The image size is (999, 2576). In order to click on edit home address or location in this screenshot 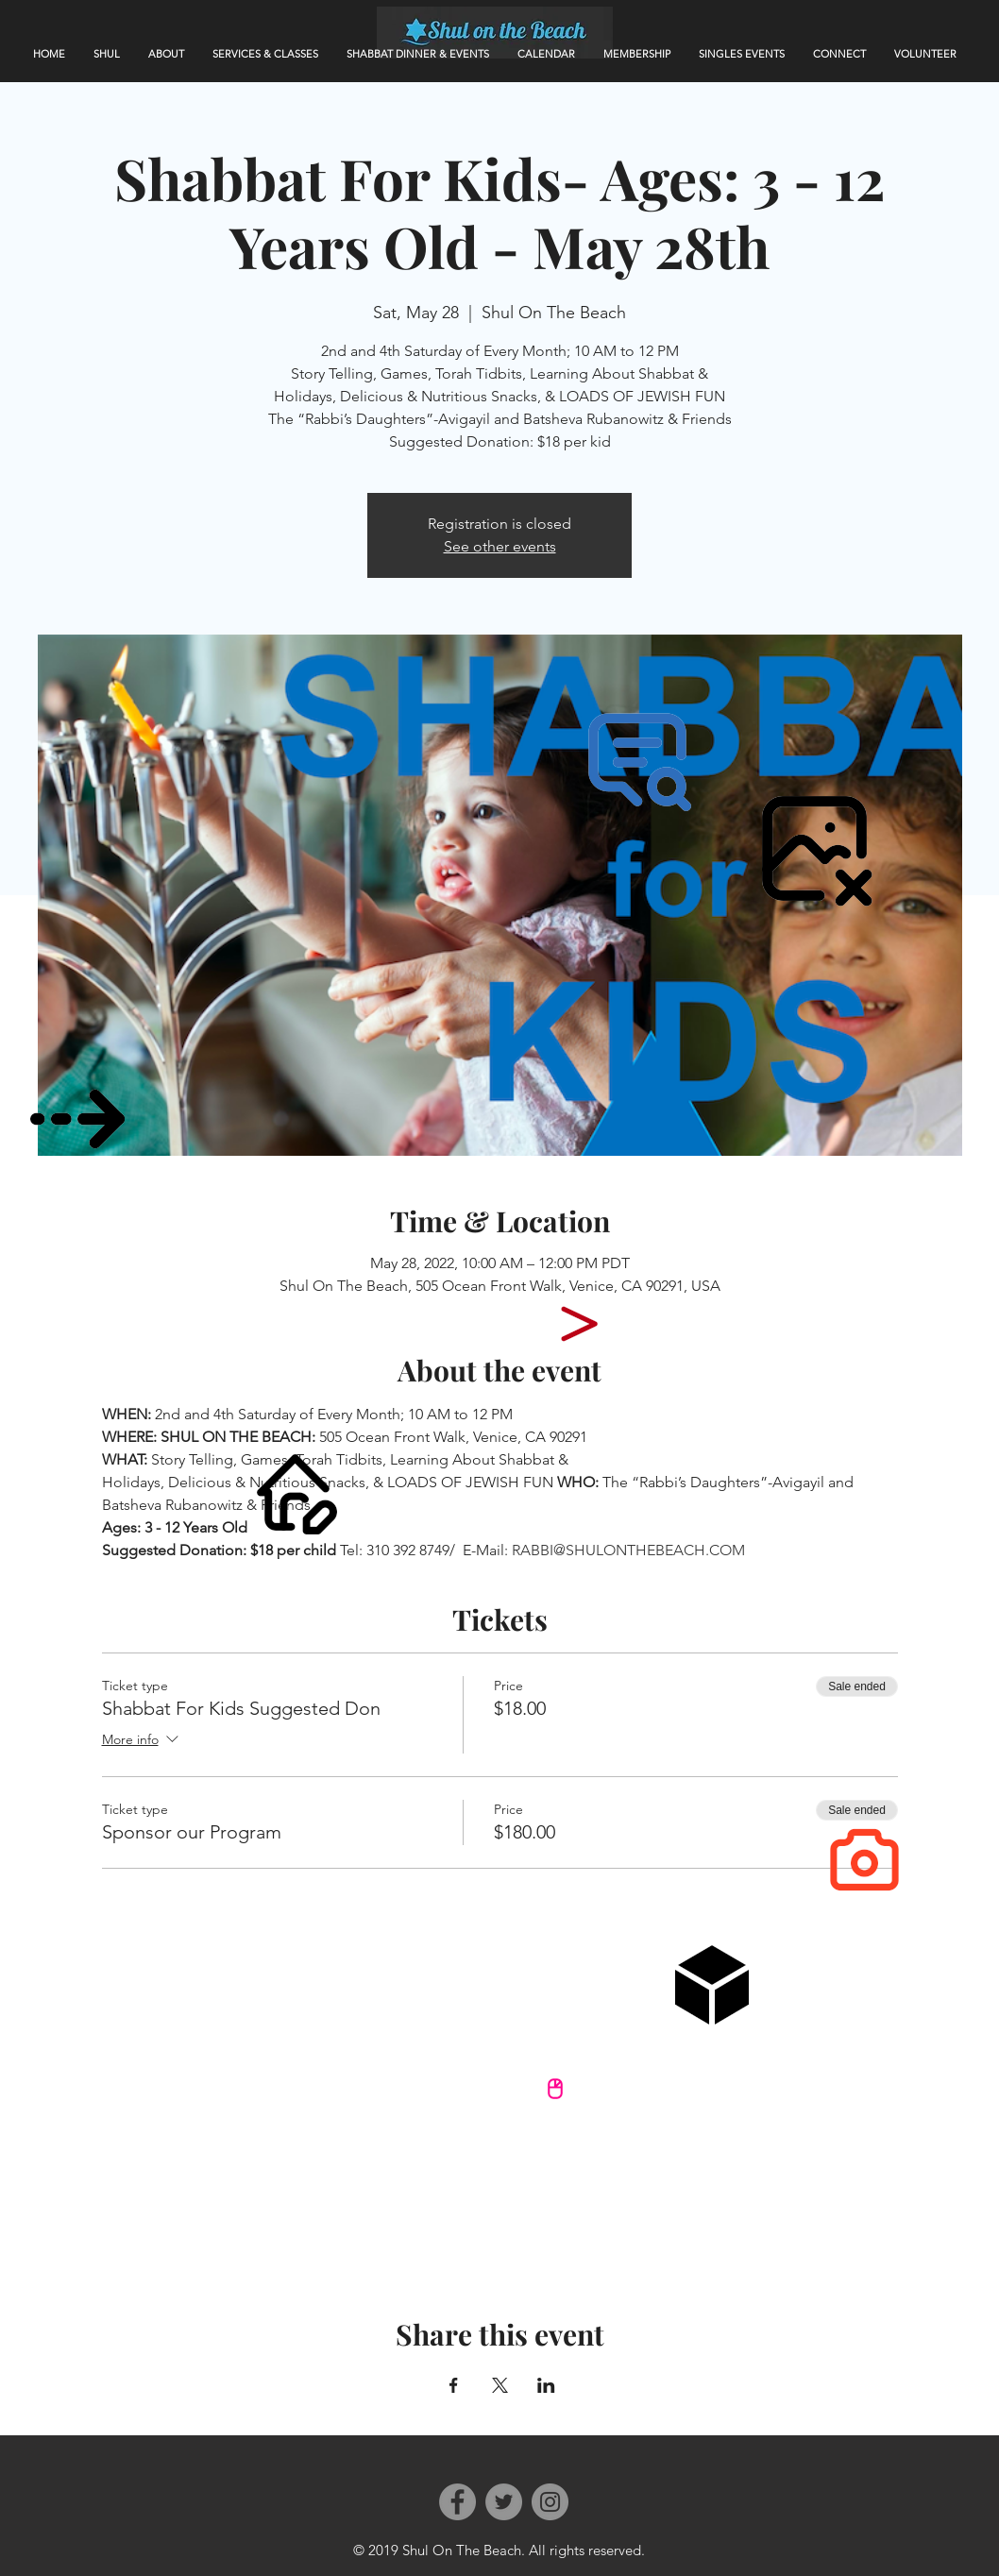, I will do `click(295, 1492)`.